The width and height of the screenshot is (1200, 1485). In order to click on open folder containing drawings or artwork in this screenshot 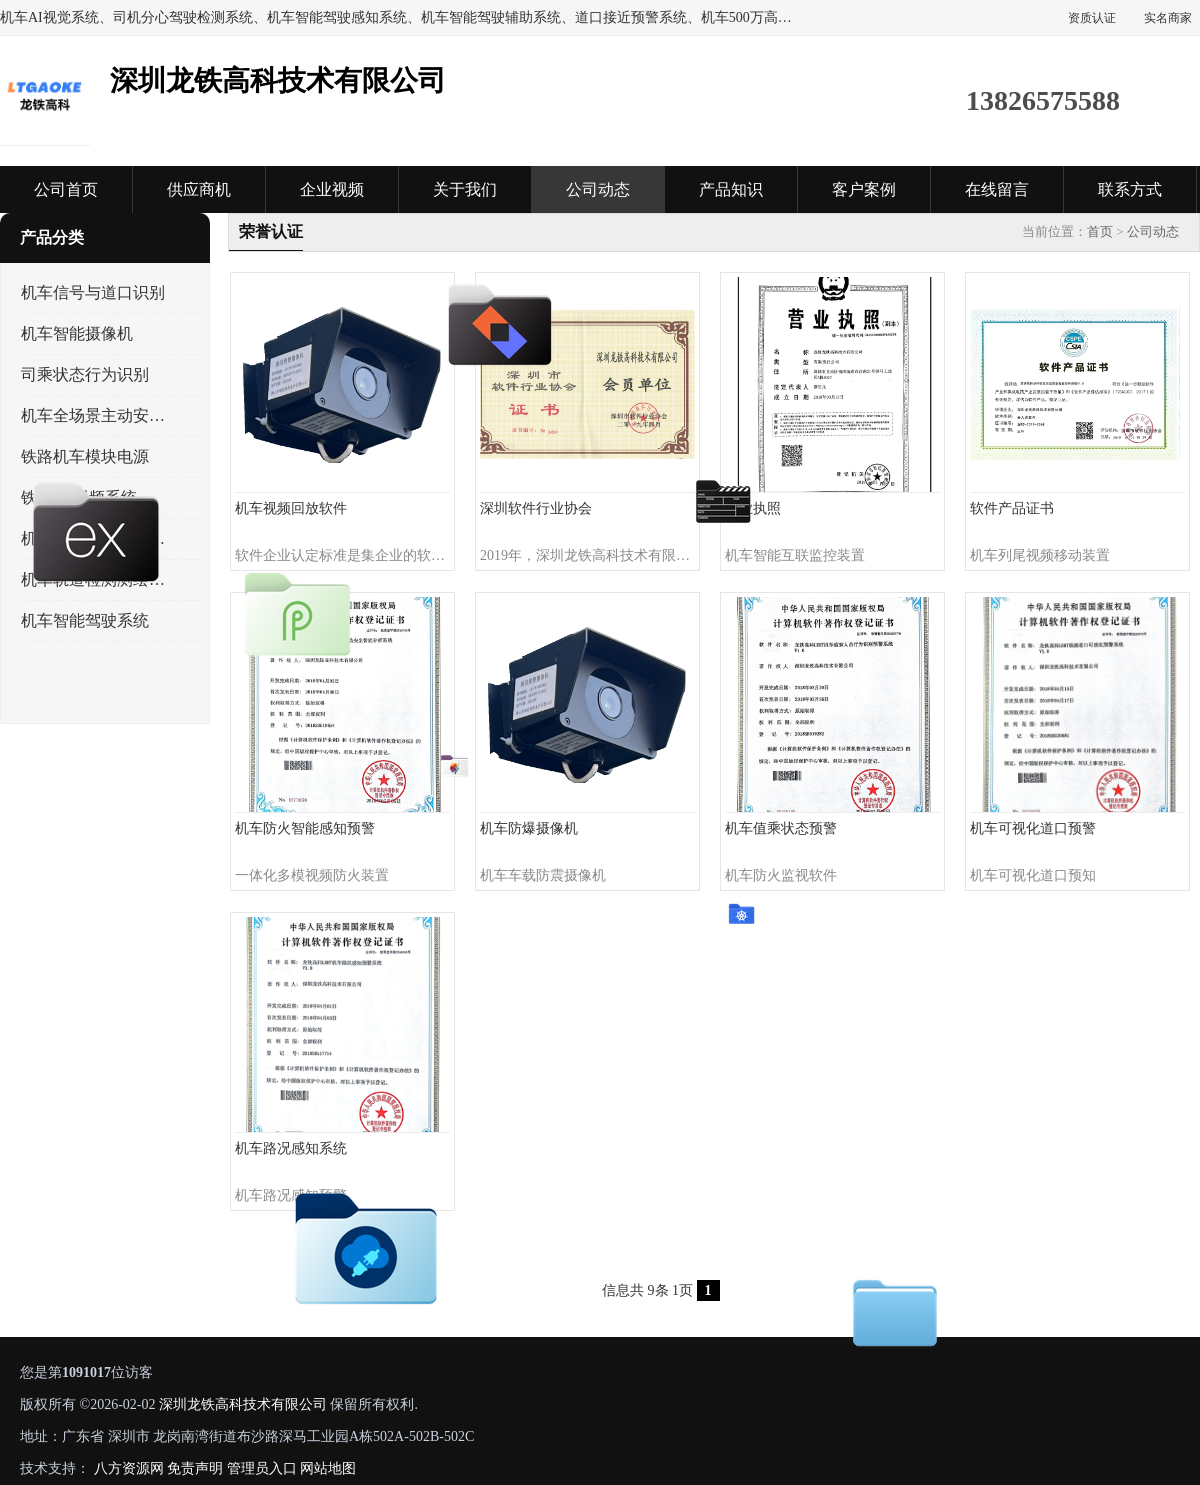, I will do `click(454, 766)`.